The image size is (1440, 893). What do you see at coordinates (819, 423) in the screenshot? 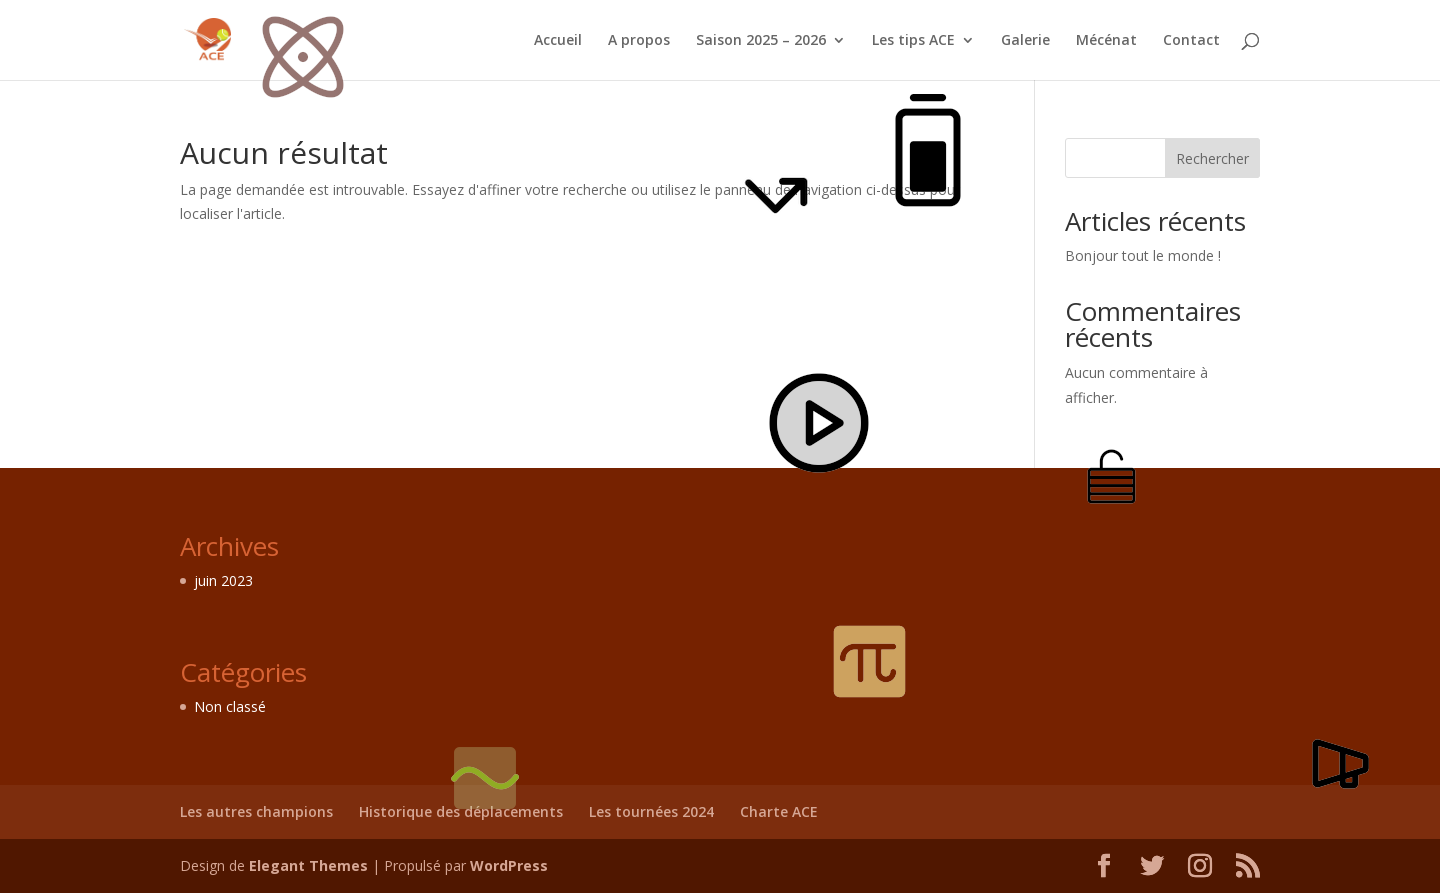
I see `play media or video content` at bounding box center [819, 423].